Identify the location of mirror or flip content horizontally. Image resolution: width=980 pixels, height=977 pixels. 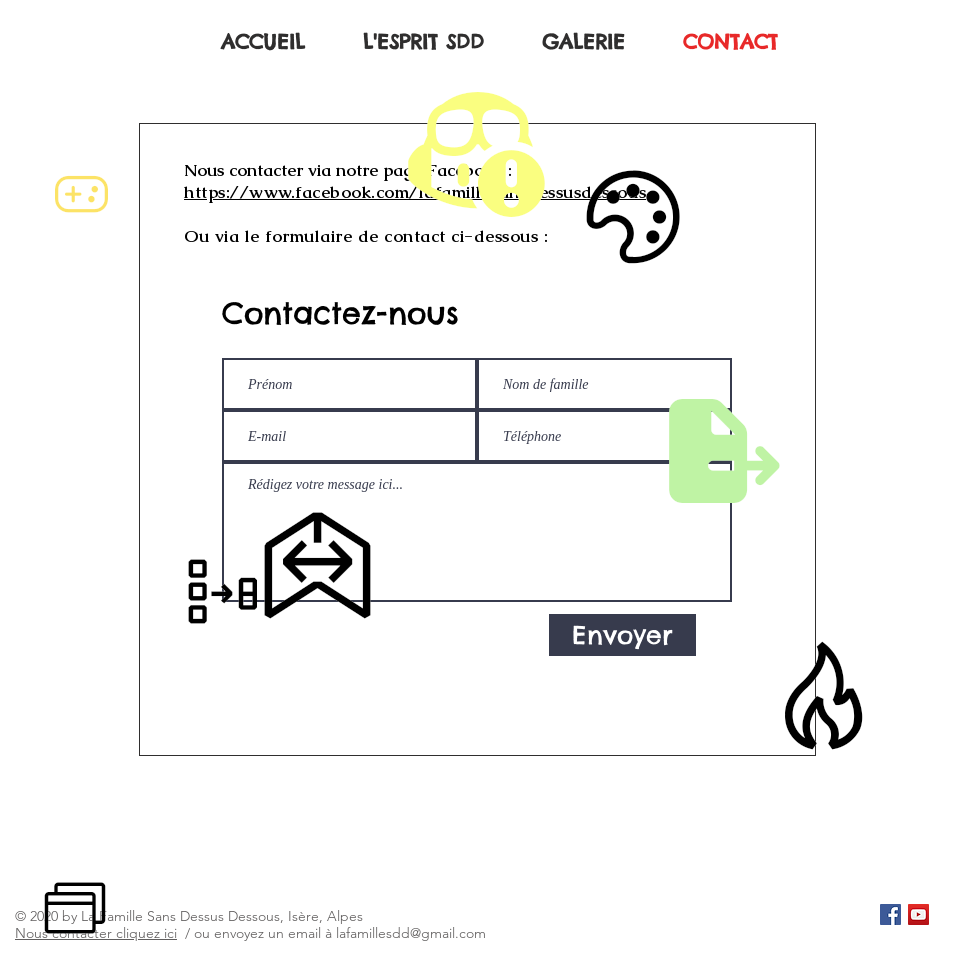
(317, 565).